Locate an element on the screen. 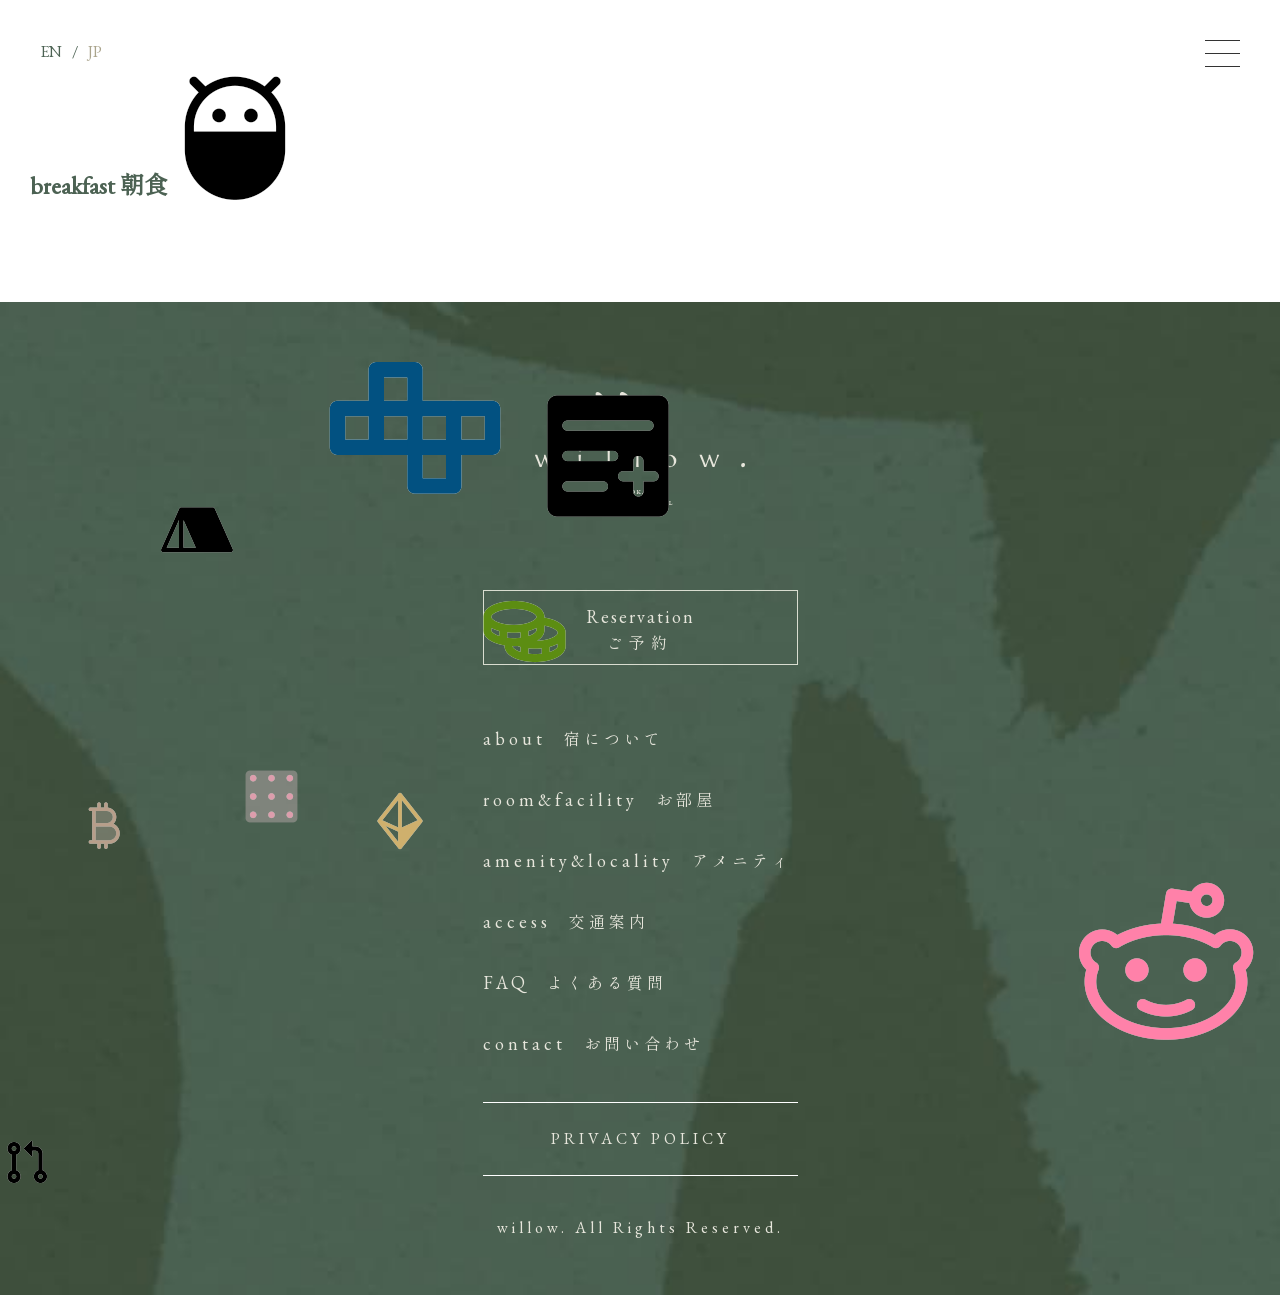 This screenshot has width=1280, height=1295. view bitcoin balance or wallet is located at coordinates (102, 826).